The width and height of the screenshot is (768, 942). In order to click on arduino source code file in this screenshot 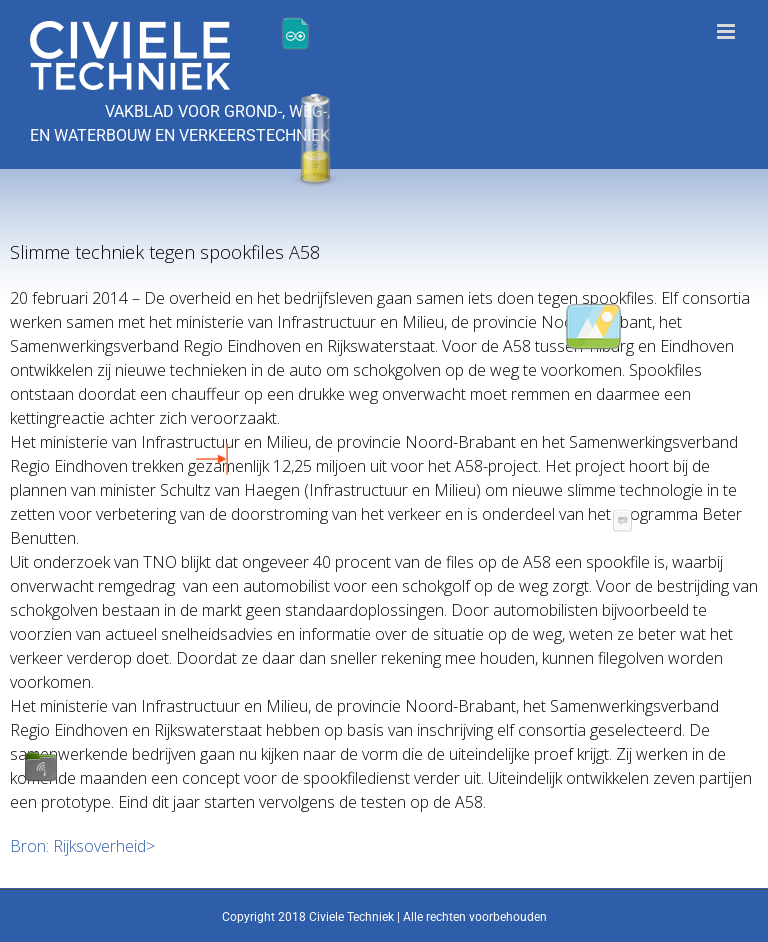, I will do `click(295, 33)`.